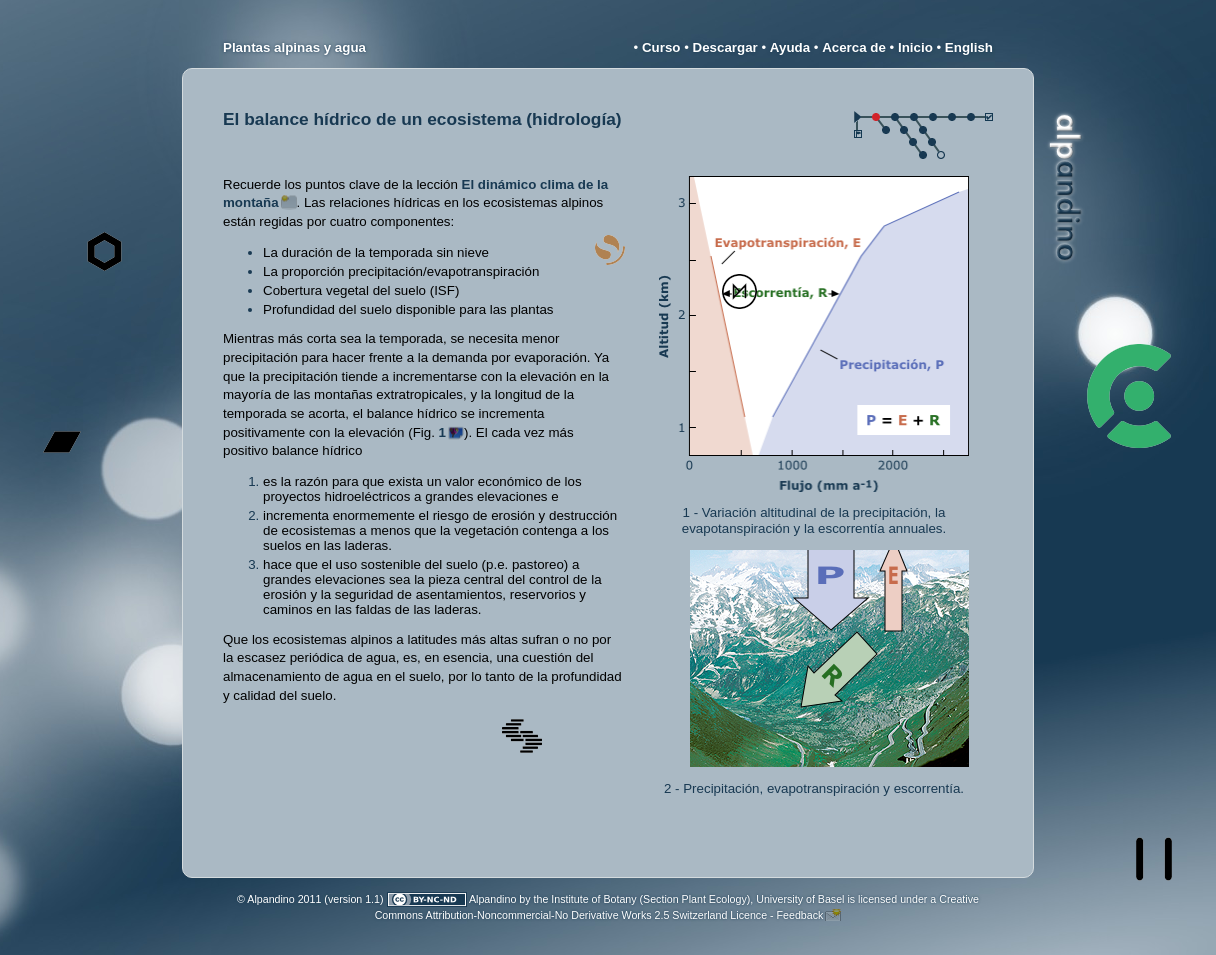 This screenshot has width=1216, height=955. Describe the element at coordinates (104, 251) in the screenshot. I see `Chainlink blockchain oracle network logo` at that location.